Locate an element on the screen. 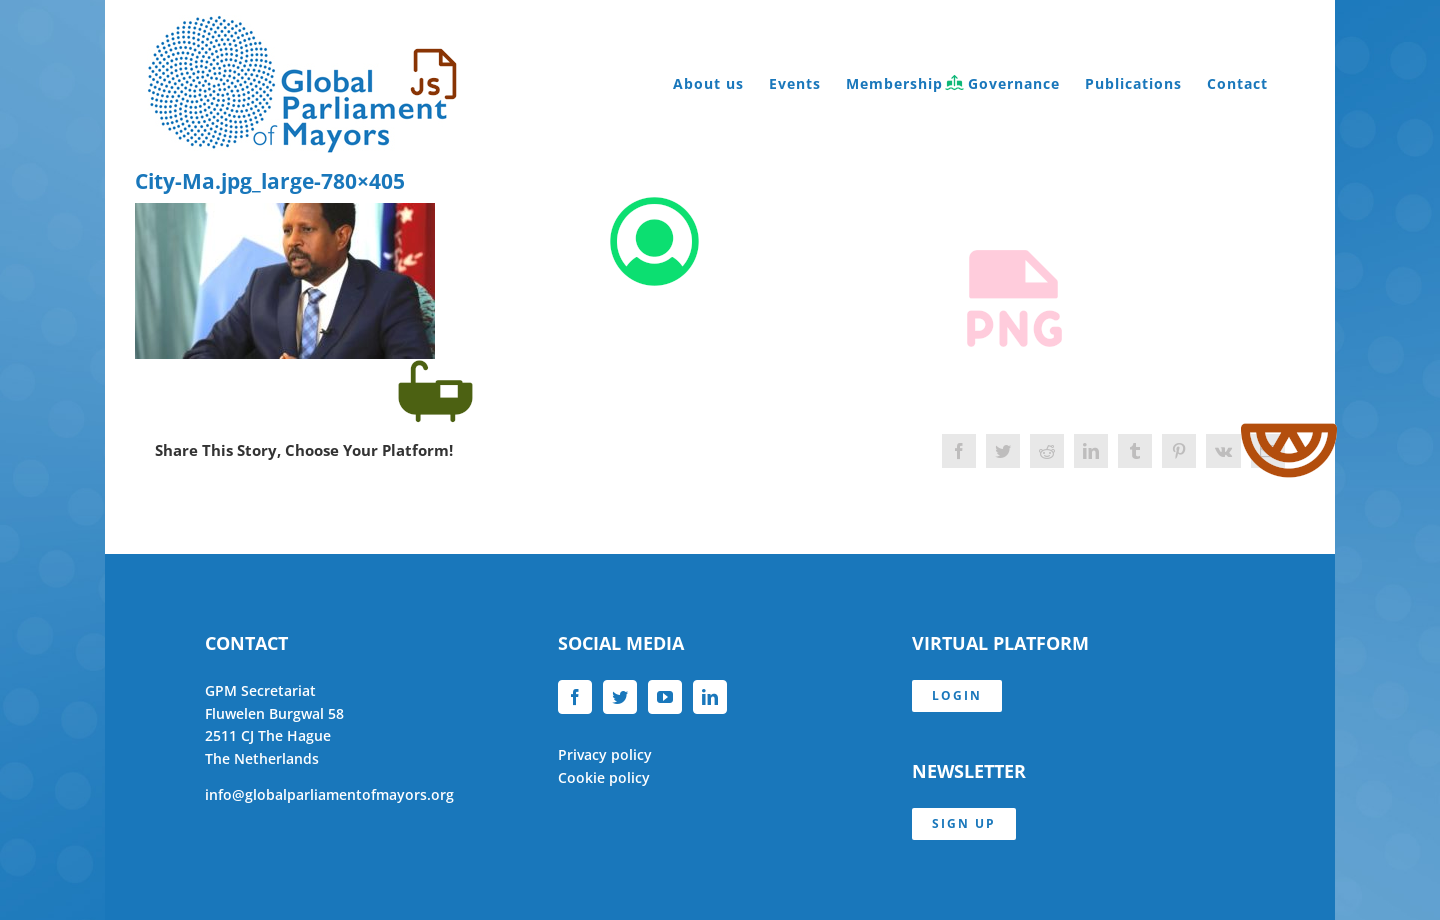 This screenshot has height=920, width=1440. indicates rising water levels or flood warning is located at coordinates (954, 82).